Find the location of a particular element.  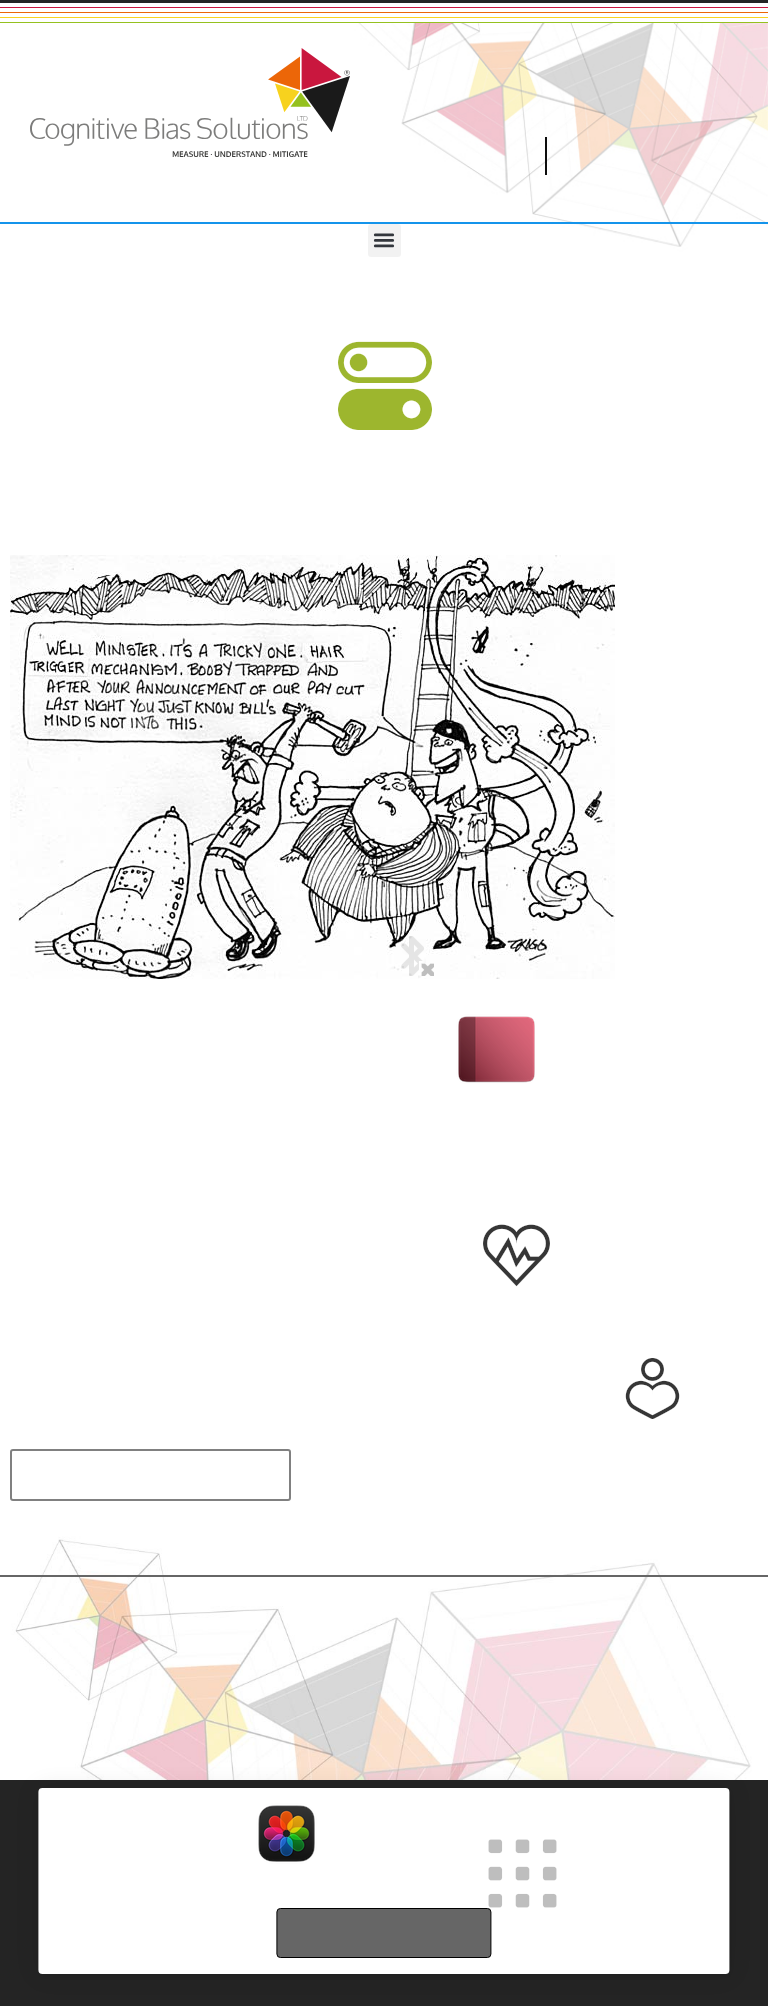

access desktop folder contents is located at coordinates (496, 1046).